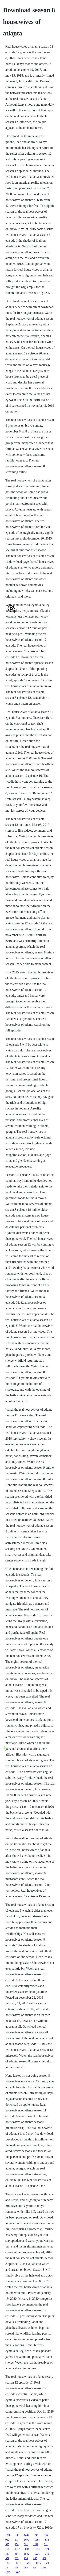 The width and height of the screenshot is (60, 2576). Describe the element at coordinates (11, 608) in the screenshot. I see `pause settings synchronization` at that location.